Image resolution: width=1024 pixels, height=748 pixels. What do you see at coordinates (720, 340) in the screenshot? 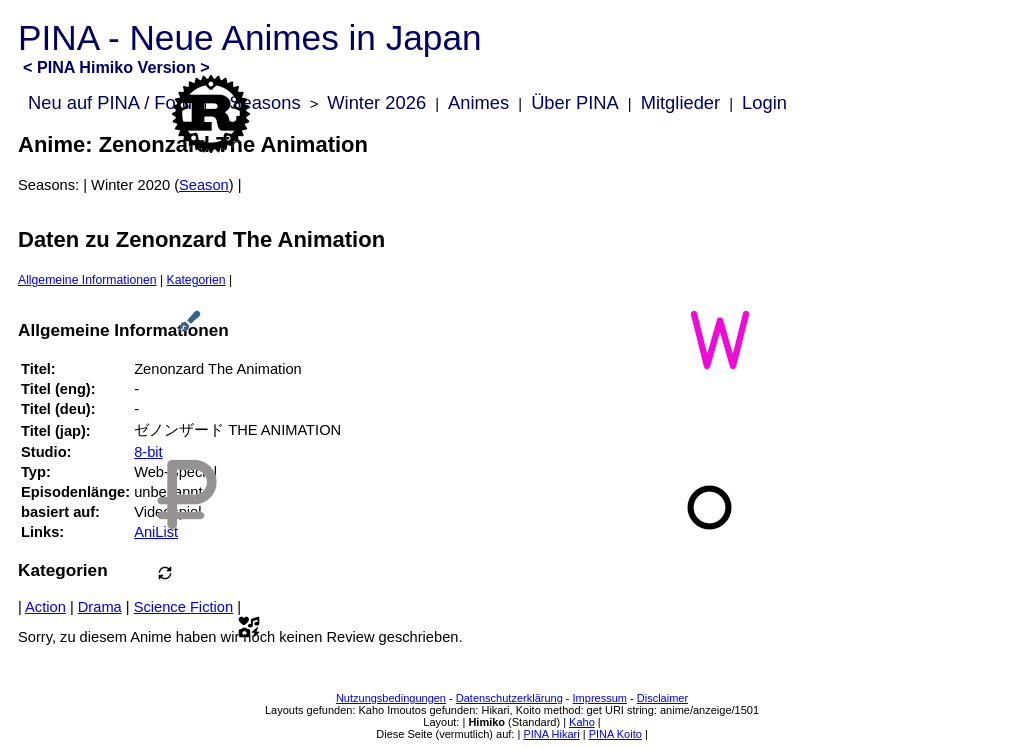
I see `indicates items or options starting with the letter W` at bounding box center [720, 340].